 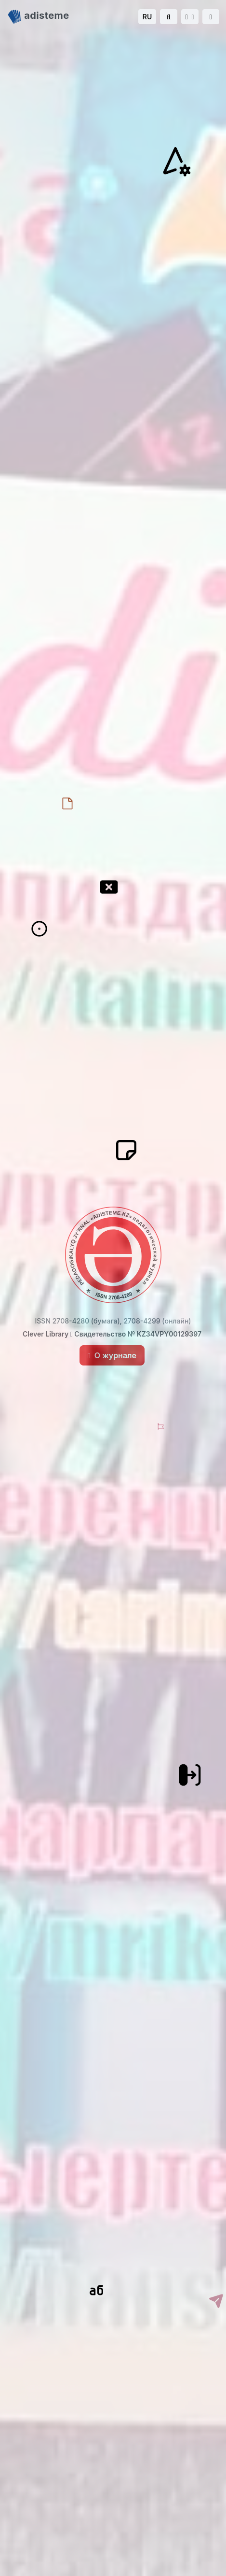 I want to click on configure navigation settings, so click(x=175, y=161).